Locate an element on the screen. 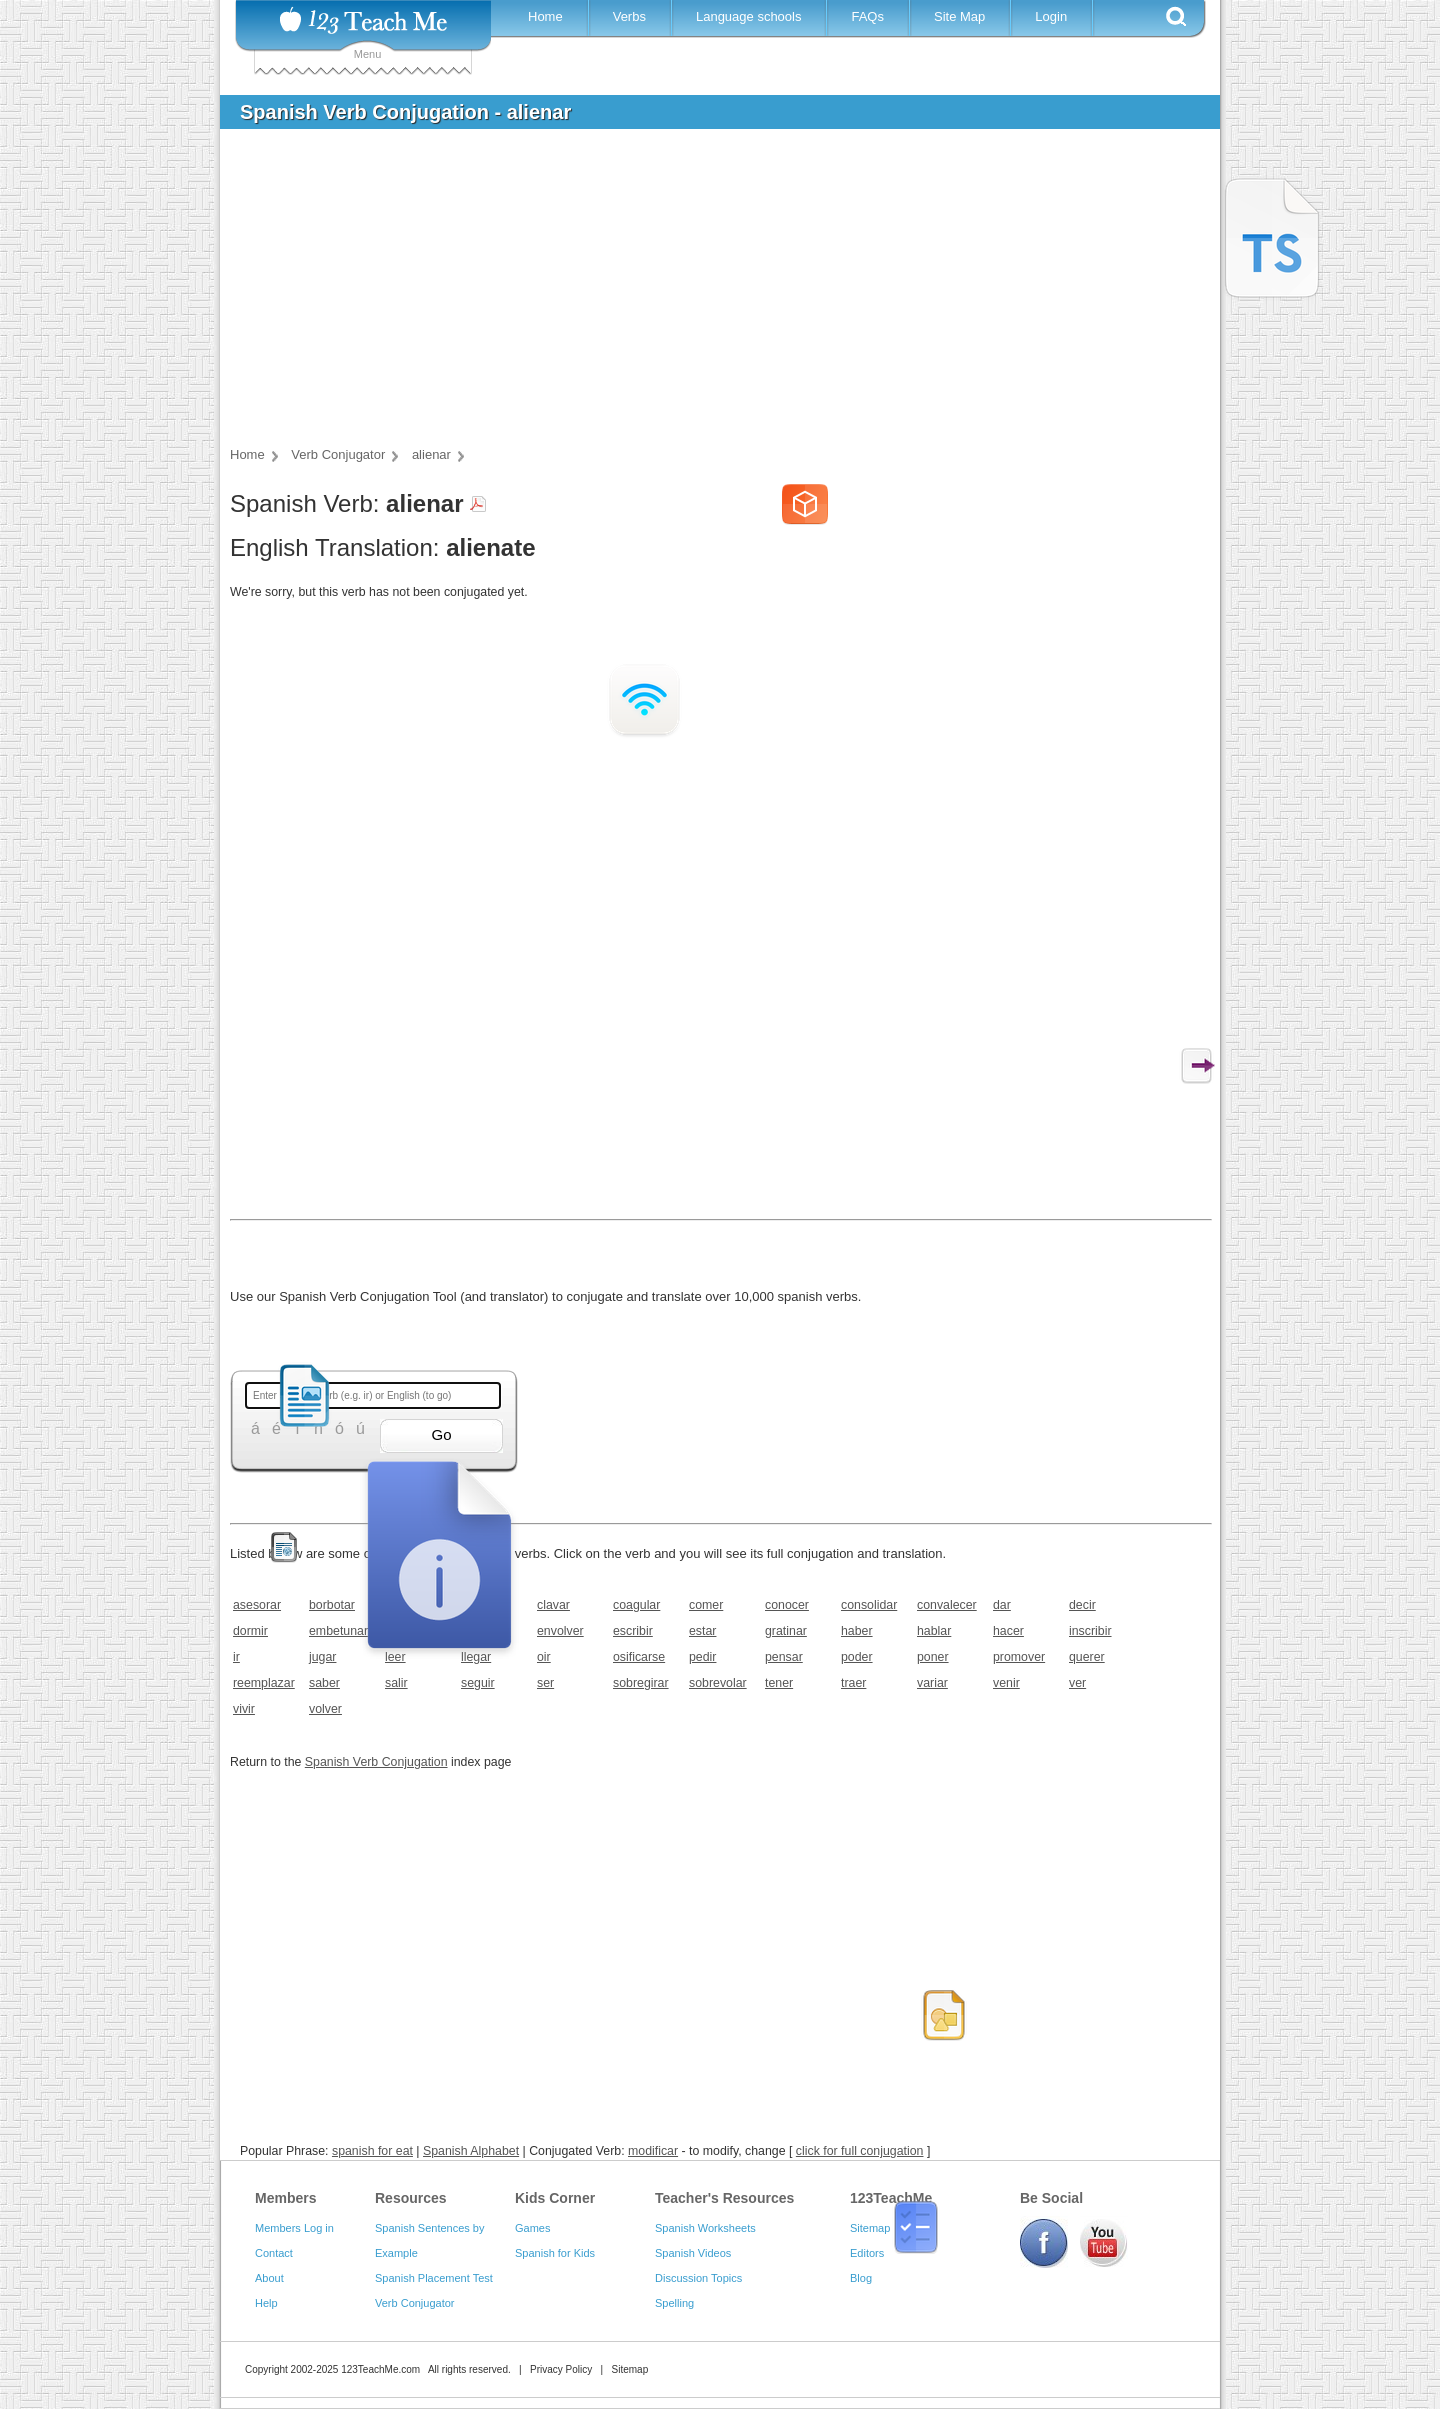  libreoffice draw template file is located at coordinates (944, 2015).